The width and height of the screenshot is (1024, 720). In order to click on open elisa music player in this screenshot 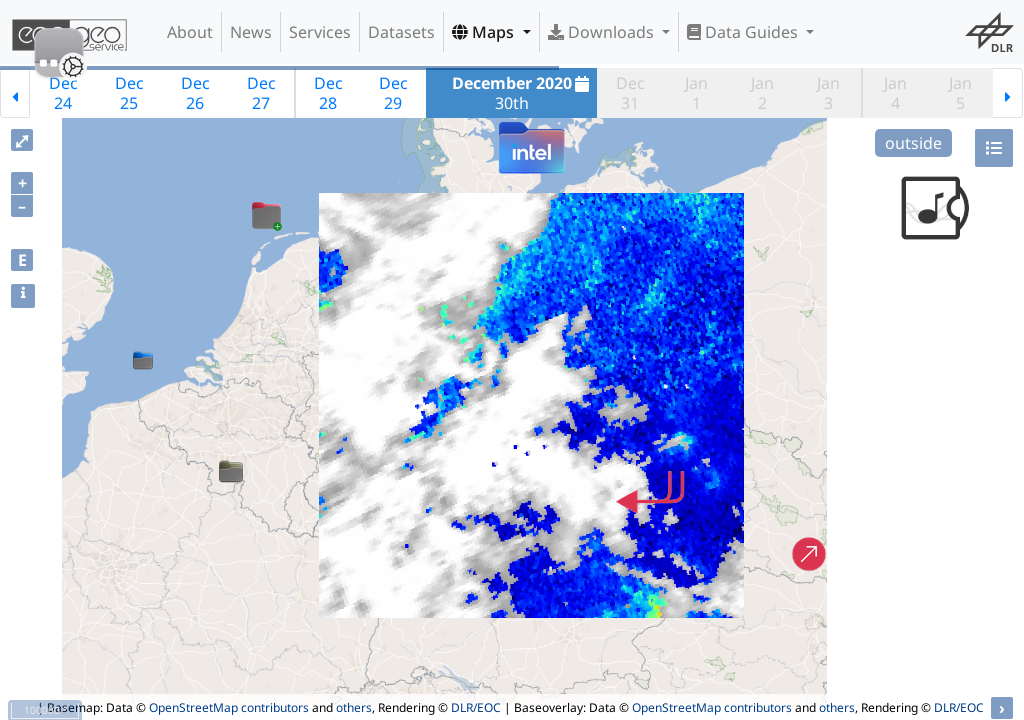, I will do `click(933, 208)`.